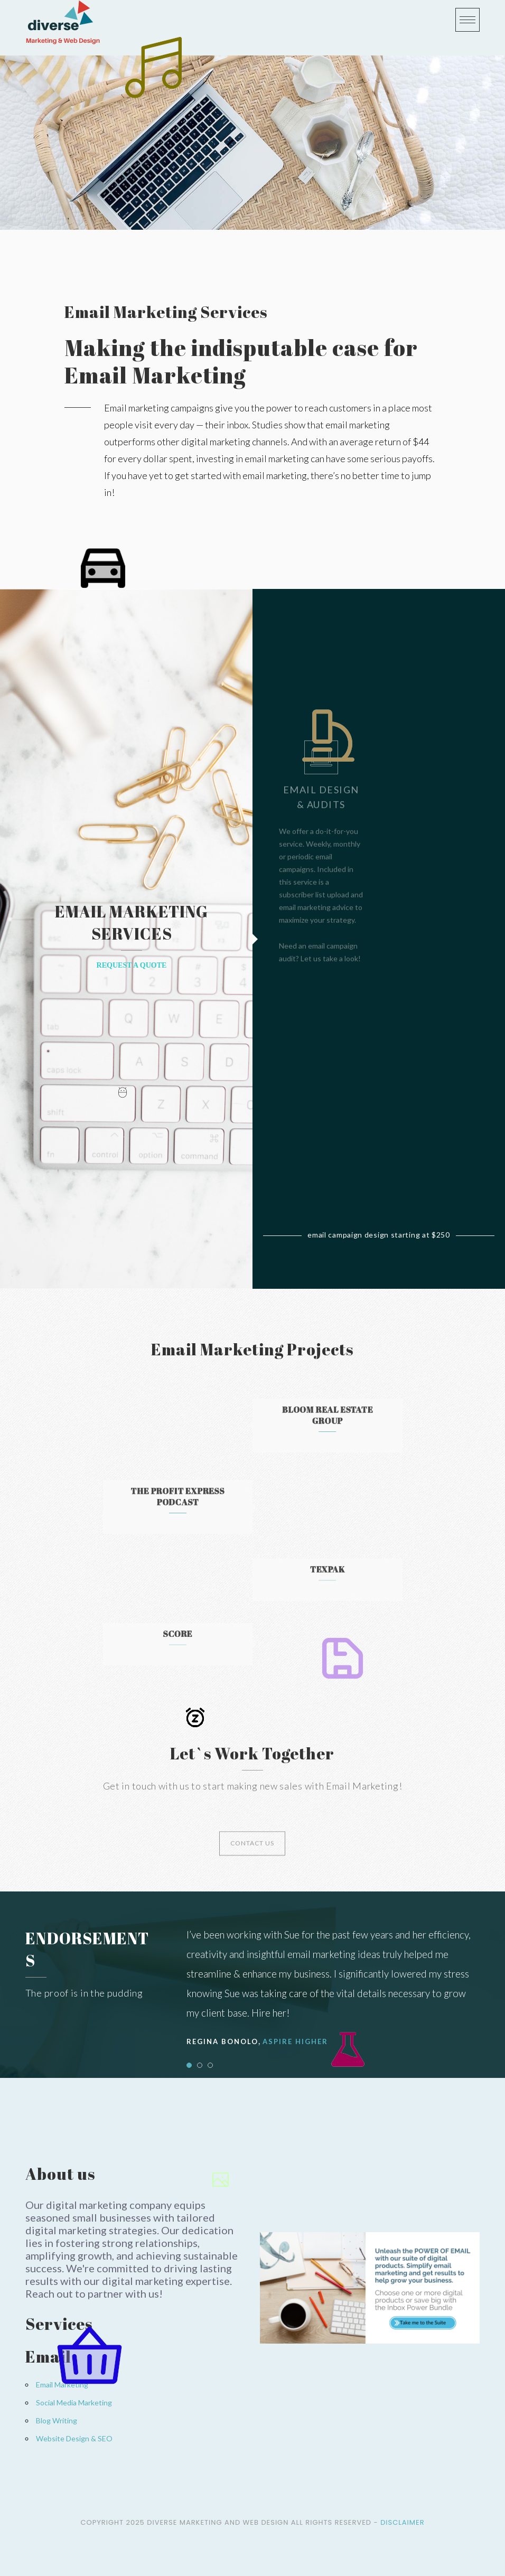 Image resolution: width=505 pixels, height=2576 pixels. I want to click on get driving directions, so click(103, 566).